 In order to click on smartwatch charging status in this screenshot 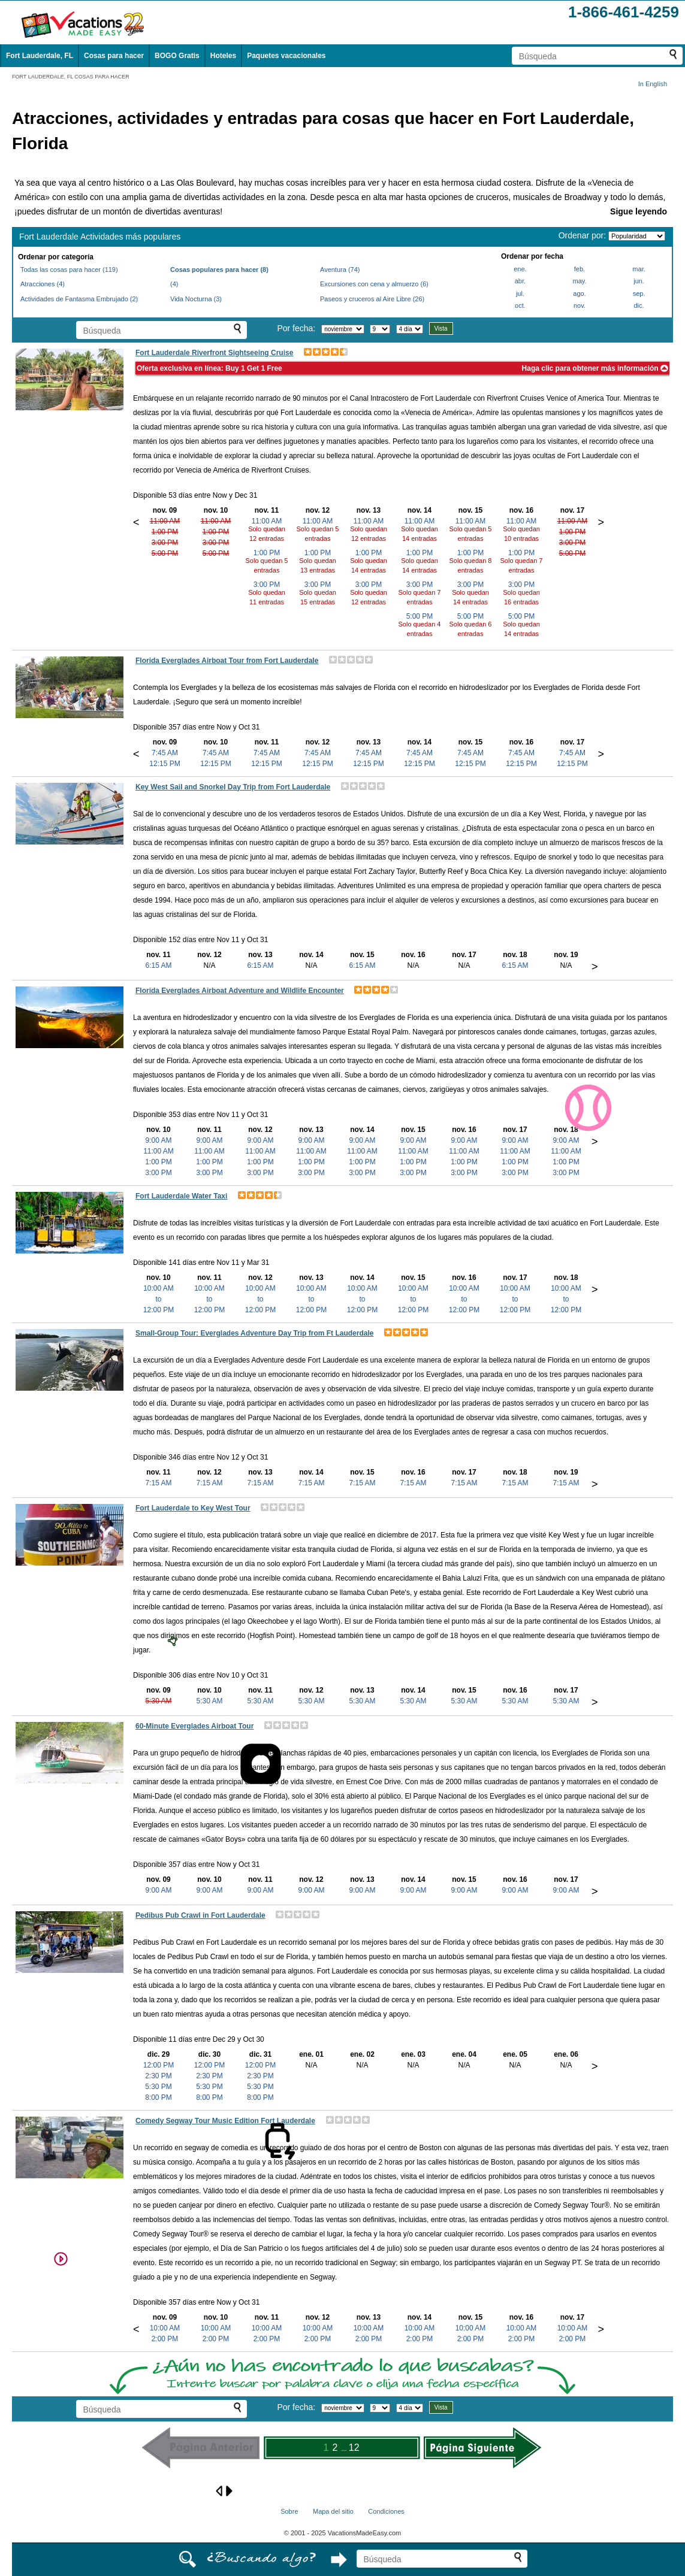, I will do `click(277, 2141)`.